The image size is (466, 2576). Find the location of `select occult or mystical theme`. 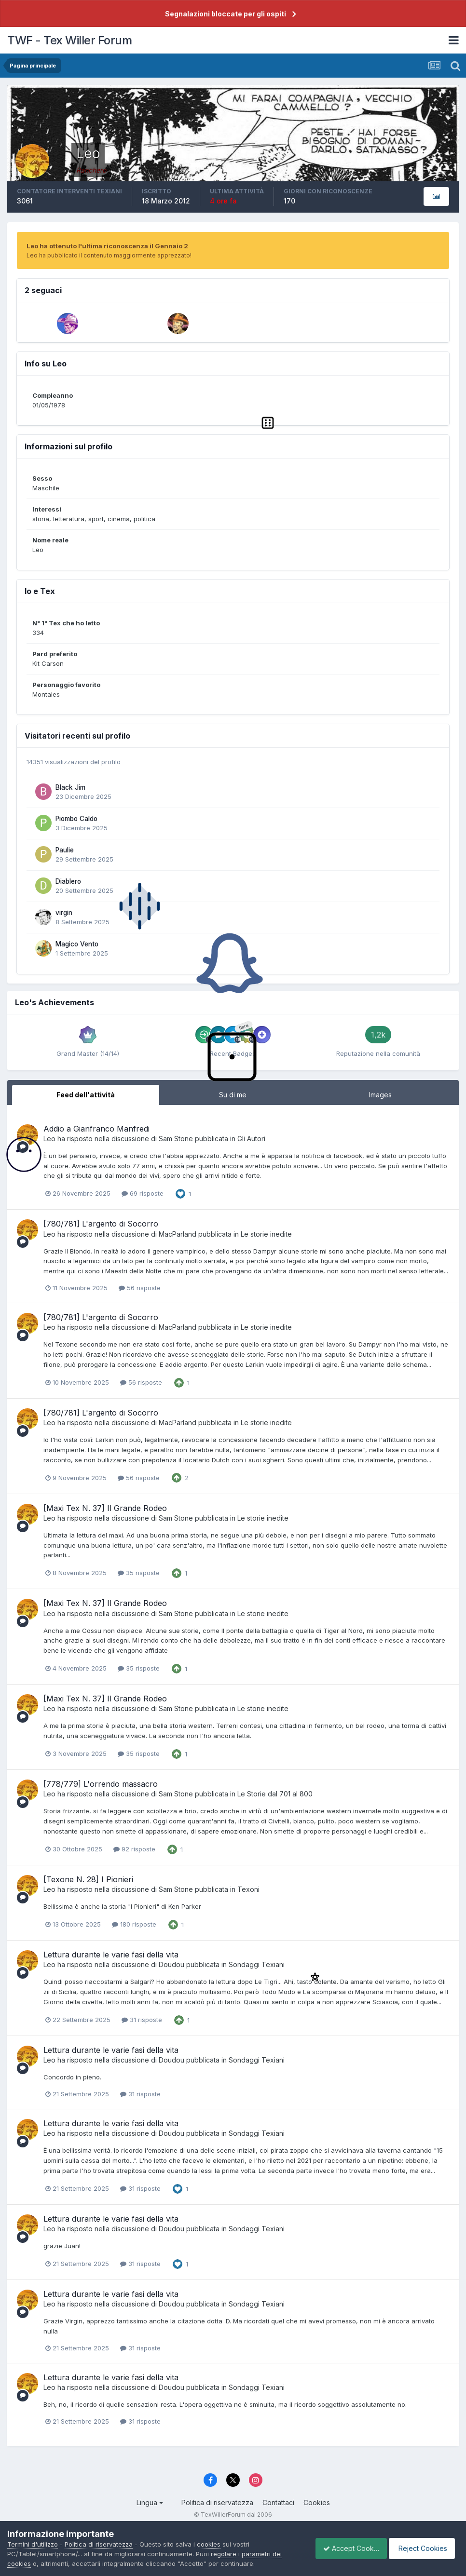

select occult or mystical theme is located at coordinates (315, 1977).